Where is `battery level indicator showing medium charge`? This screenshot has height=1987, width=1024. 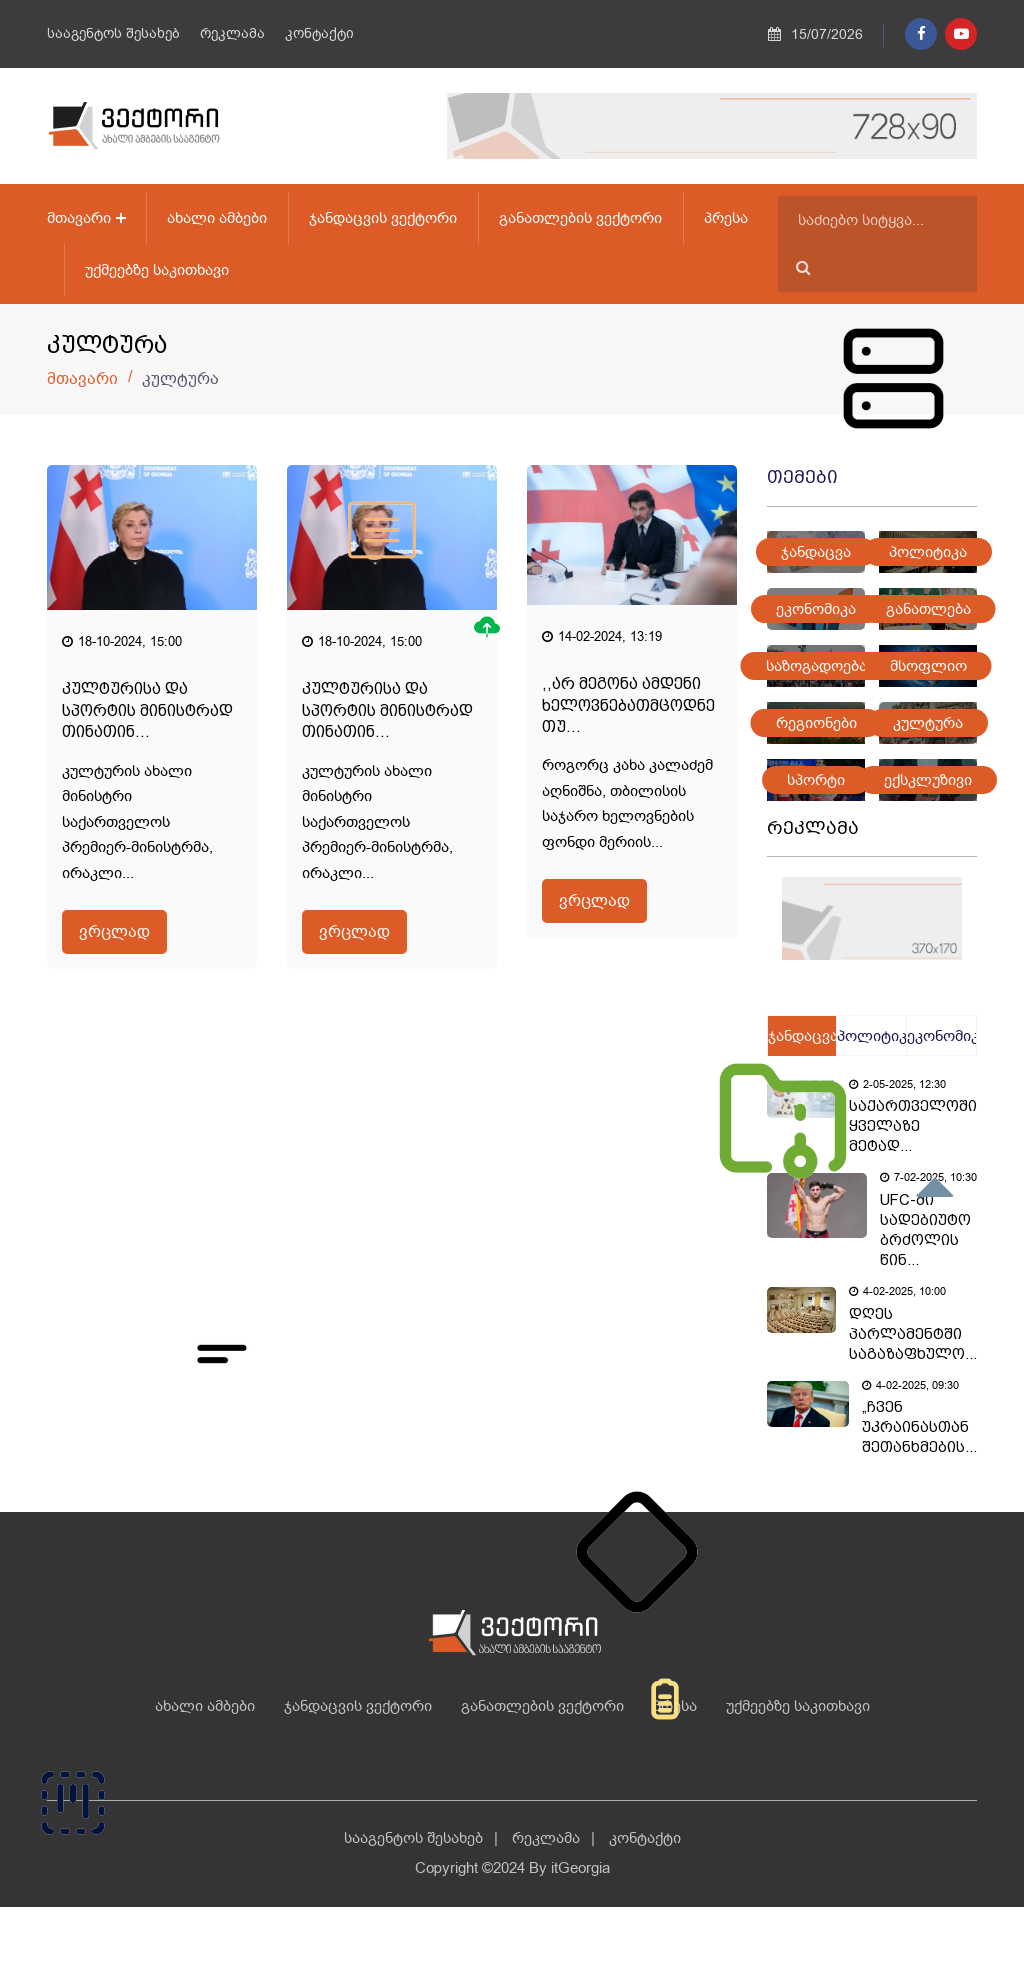 battery level indicator showing medium charge is located at coordinates (665, 1699).